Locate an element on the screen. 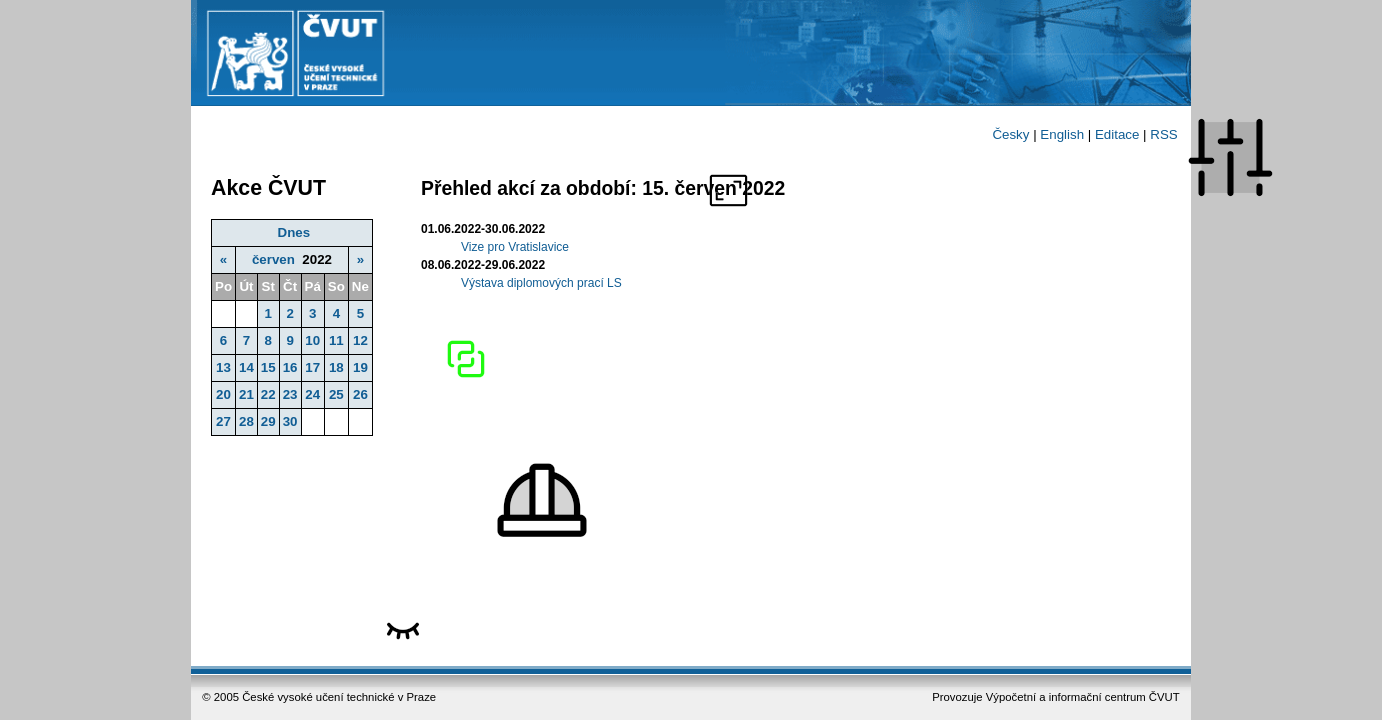 The width and height of the screenshot is (1382, 720). enter fullscreen mode is located at coordinates (728, 190).